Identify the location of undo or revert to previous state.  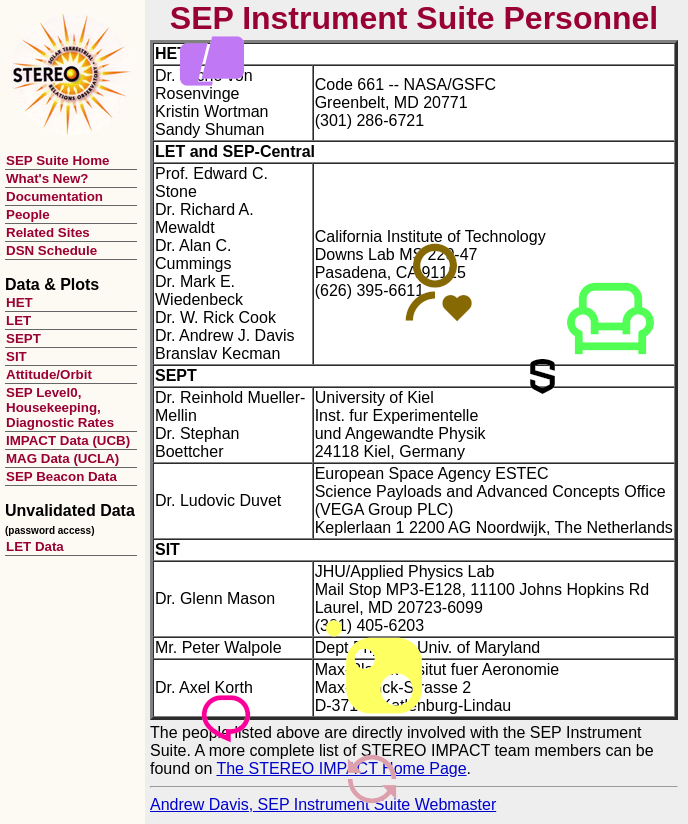
(372, 779).